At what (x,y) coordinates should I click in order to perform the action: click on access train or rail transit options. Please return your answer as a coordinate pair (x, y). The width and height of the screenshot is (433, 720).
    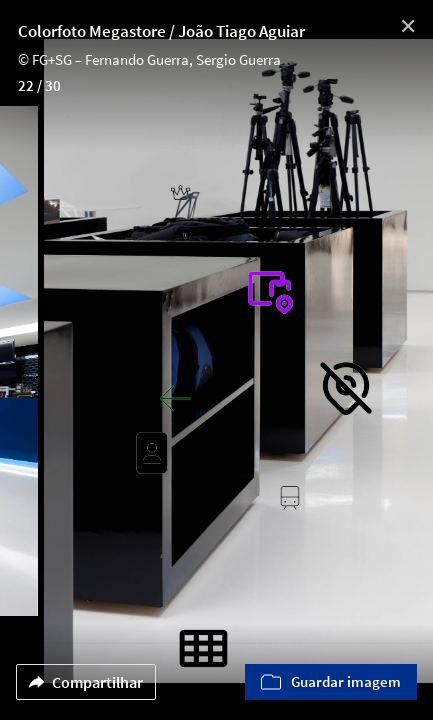
    Looking at the image, I should click on (290, 497).